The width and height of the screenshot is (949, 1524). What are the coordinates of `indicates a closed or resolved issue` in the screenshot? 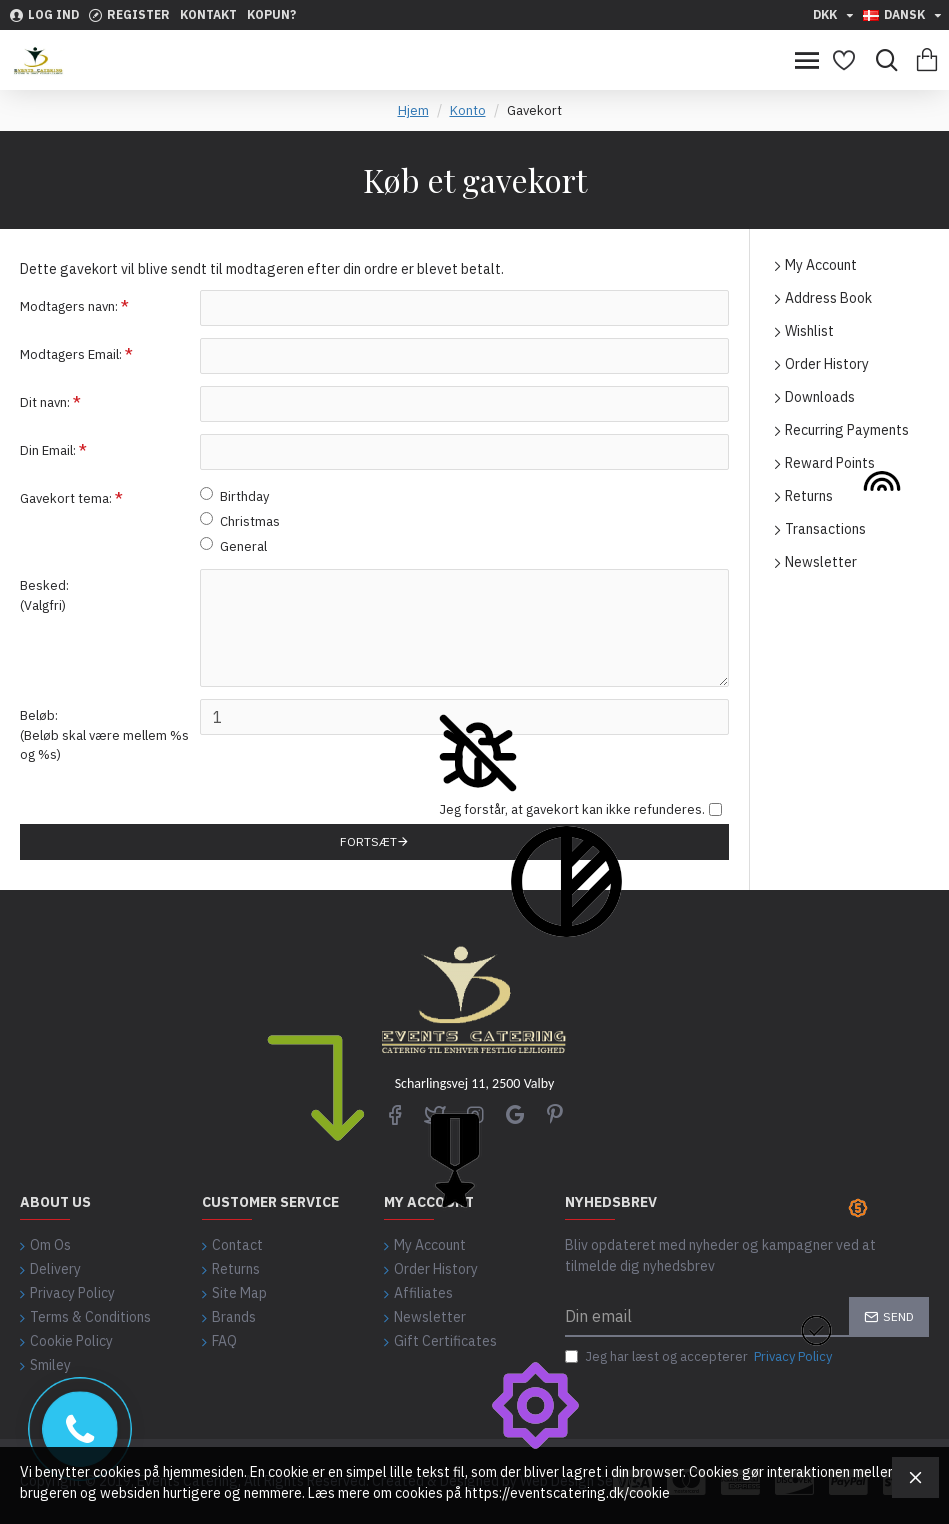 It's located at (816, 1330).